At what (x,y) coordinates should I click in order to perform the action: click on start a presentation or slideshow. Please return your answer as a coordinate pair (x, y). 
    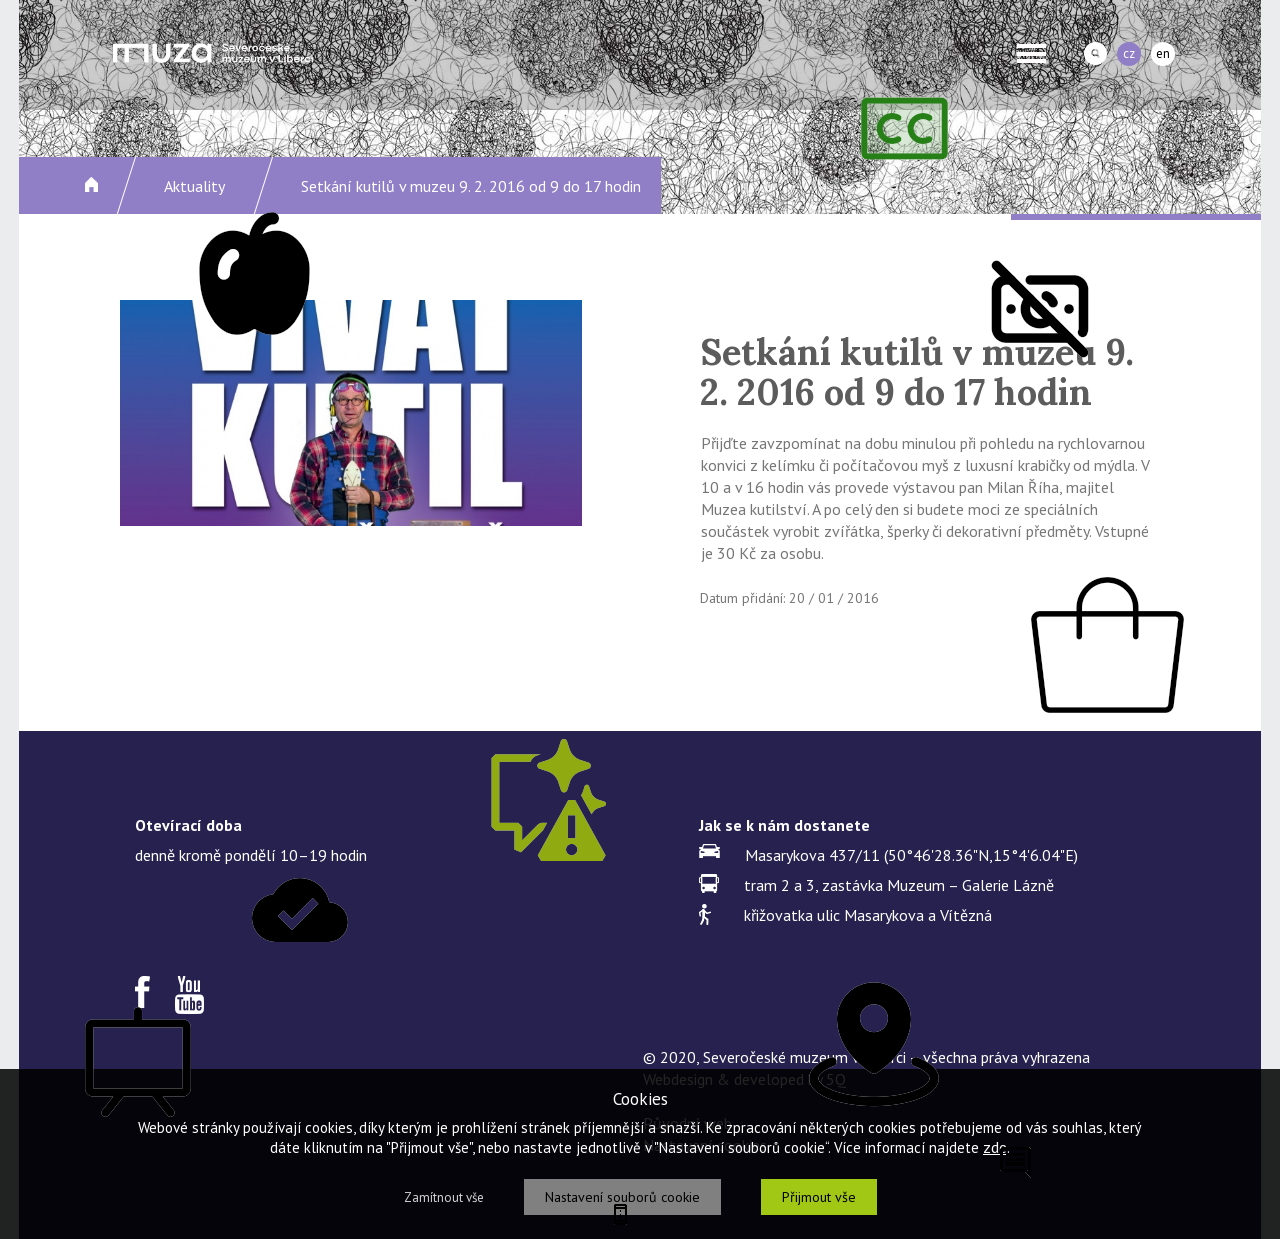
    Looking at the image, I should click on (138, 1064).